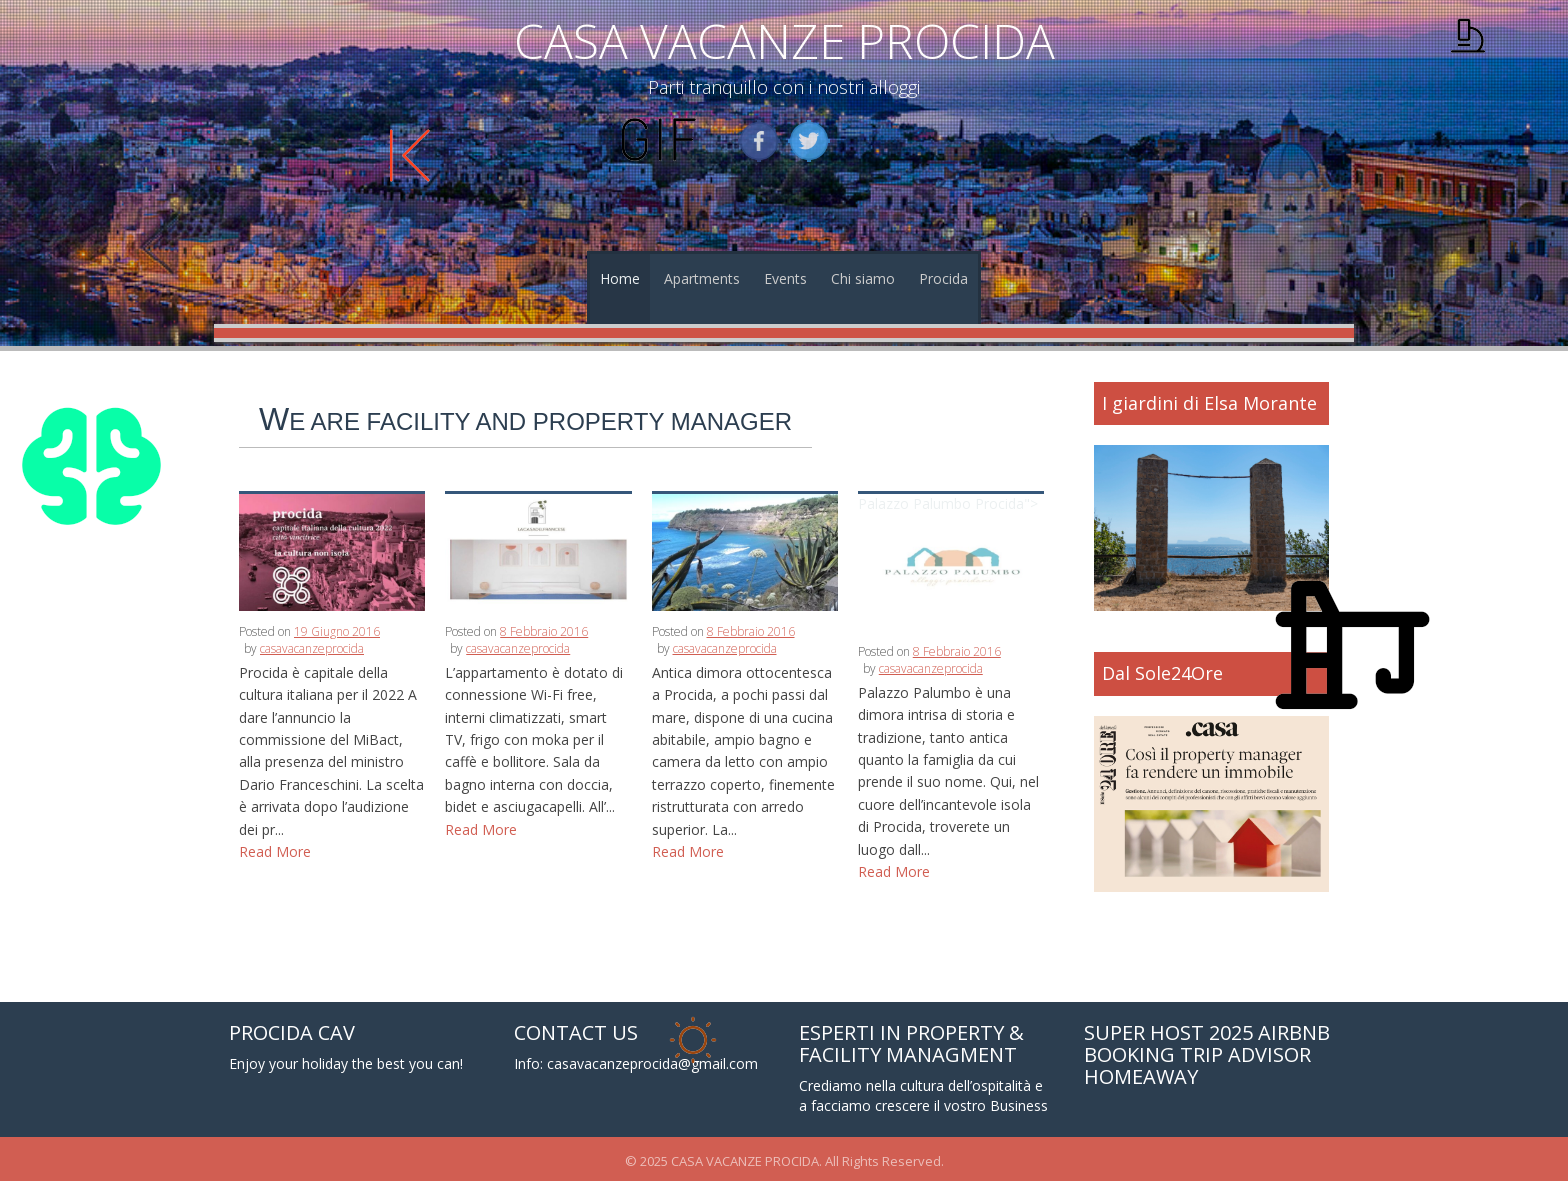  Describe the element at coordinates (408, 155) in the screenshot. I see `navigate to the beginning or first item` at that location.